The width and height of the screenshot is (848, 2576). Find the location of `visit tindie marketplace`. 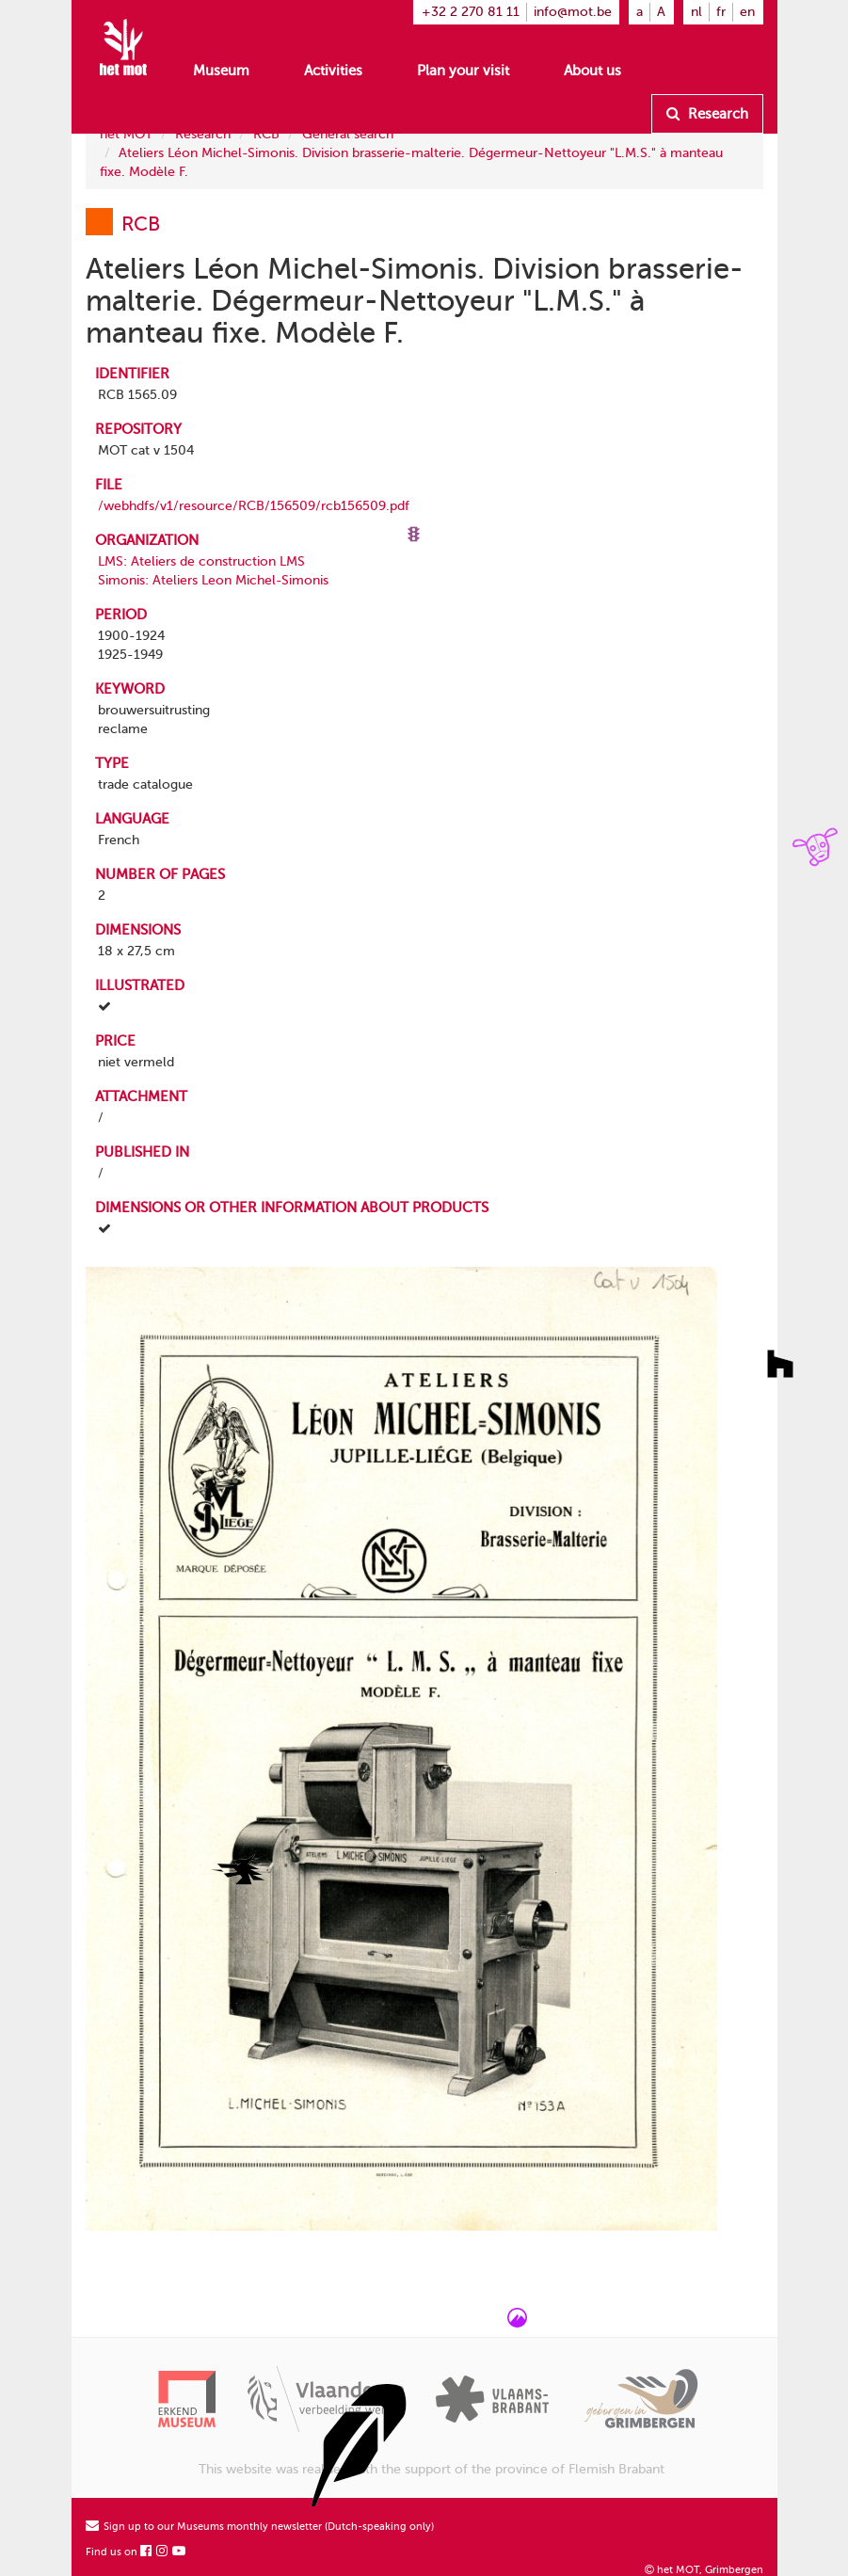

visit tindie marketplace is located at coordinates (815, 847).